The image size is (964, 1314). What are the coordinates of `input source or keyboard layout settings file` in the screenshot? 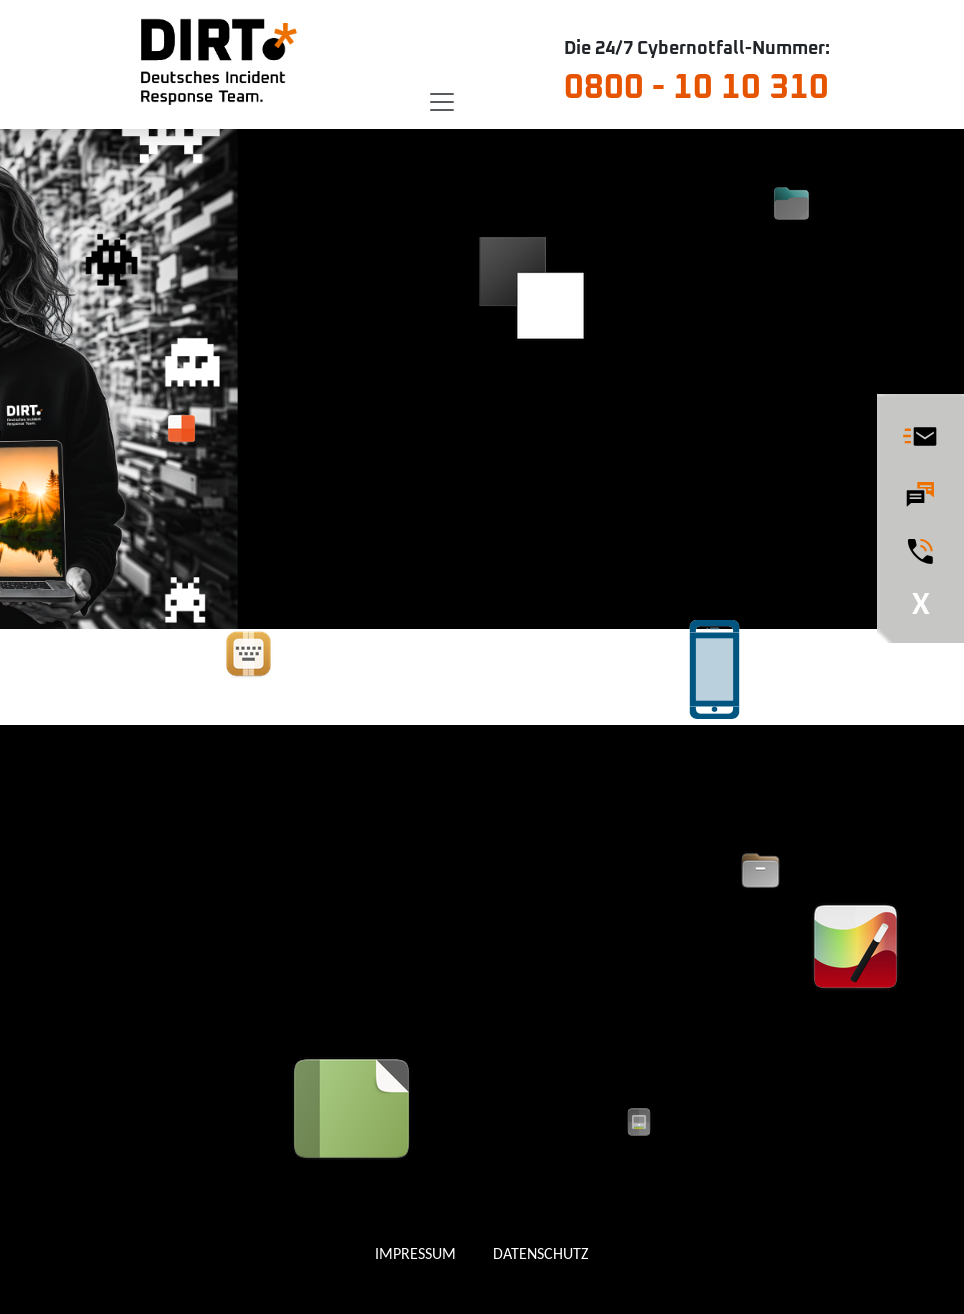 It's located at (248, 654).